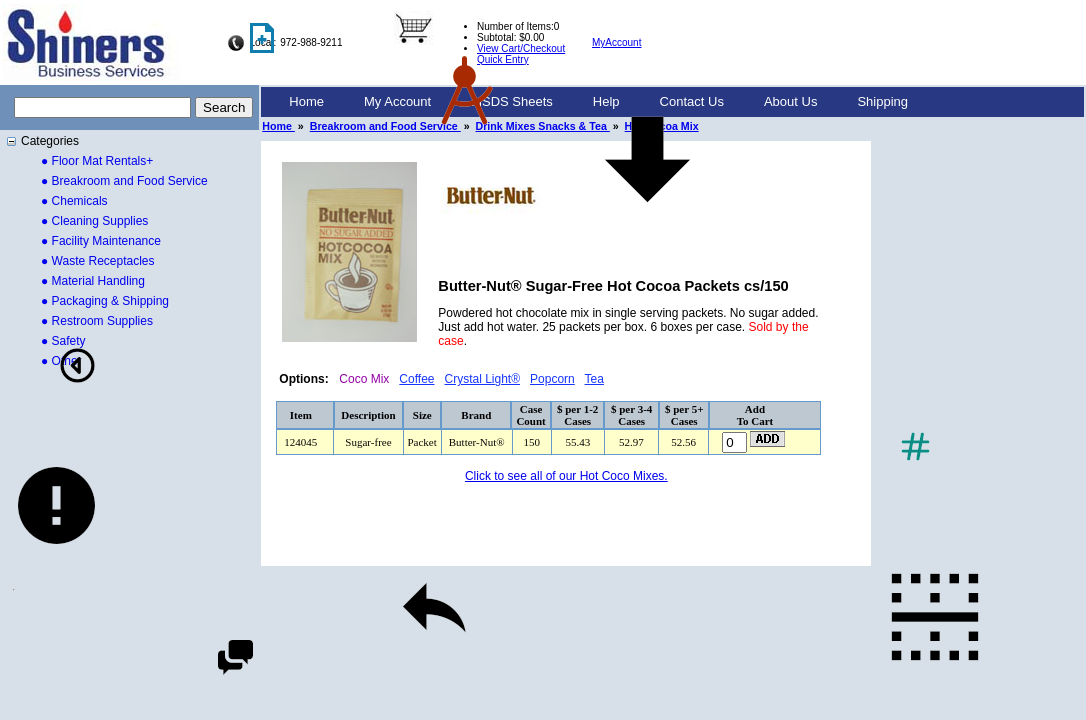 The height and width of the screenshot is (720, 1086). I want to click on open conversations or messages, so click(235, 657).